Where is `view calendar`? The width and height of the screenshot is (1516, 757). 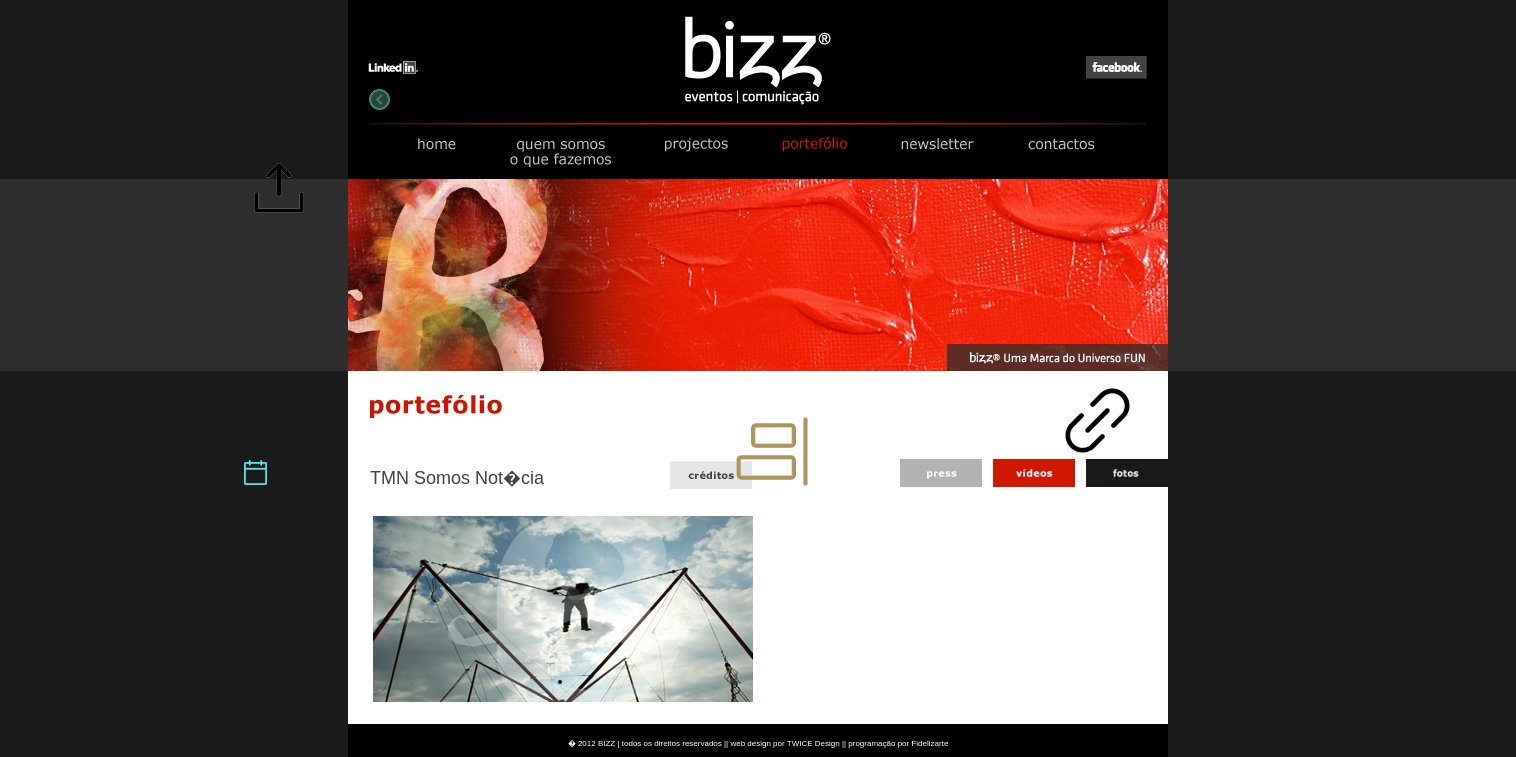 view calendar is located at coordinates (255, 473).